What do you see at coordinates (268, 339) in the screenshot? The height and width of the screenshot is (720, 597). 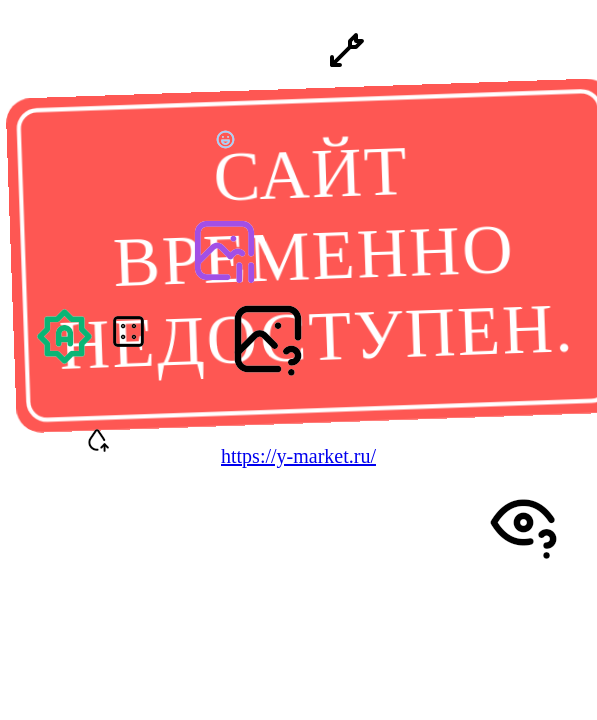 I see `unknown or missing image` at bounding box center [268, 339].